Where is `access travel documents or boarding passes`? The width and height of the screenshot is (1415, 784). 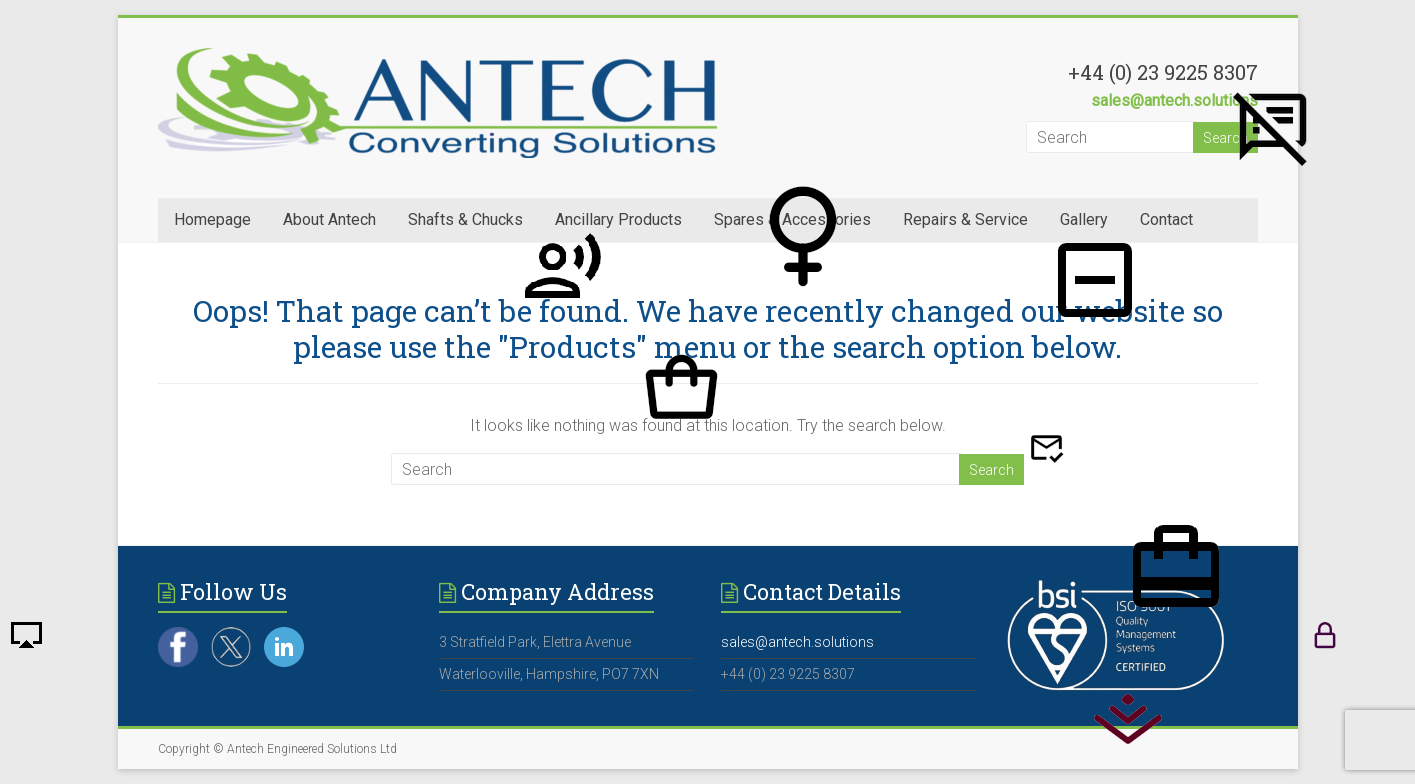 access travel documents or boarding passes is located at coordinates (1176, 568).